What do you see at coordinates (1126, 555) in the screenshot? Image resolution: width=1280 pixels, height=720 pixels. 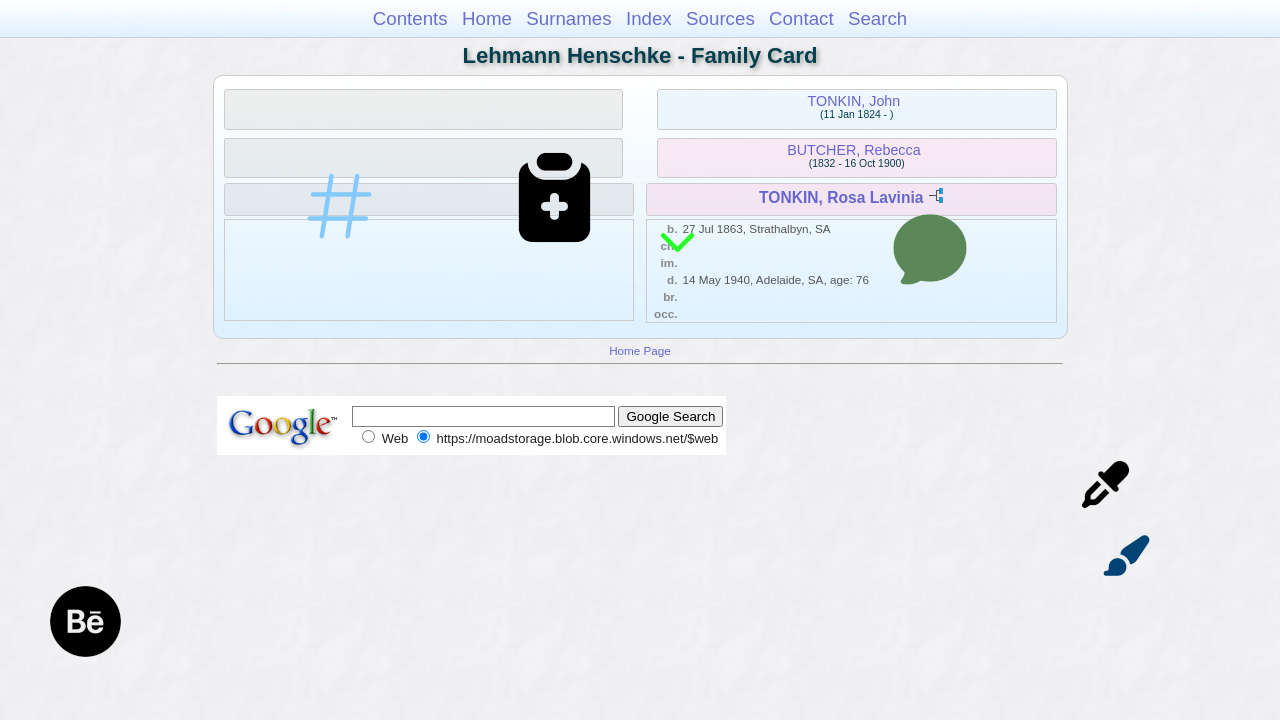 I see `access drawing or painting tools` at bounding box center [1126, 555].